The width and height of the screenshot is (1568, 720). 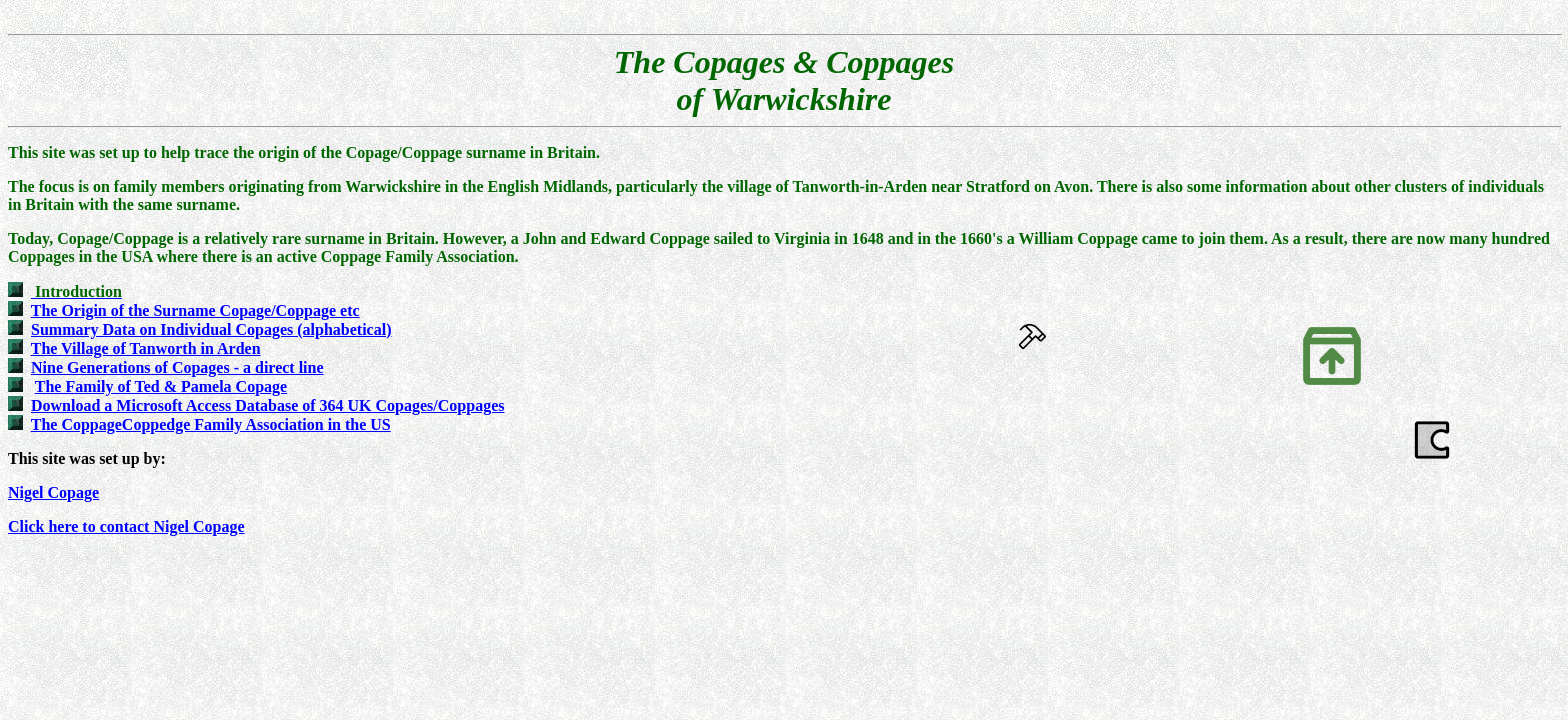 What do you see at coordinates (1332, 356) in the screenshot?
I see `upload or export a package` at bounding box center [1332, 356].